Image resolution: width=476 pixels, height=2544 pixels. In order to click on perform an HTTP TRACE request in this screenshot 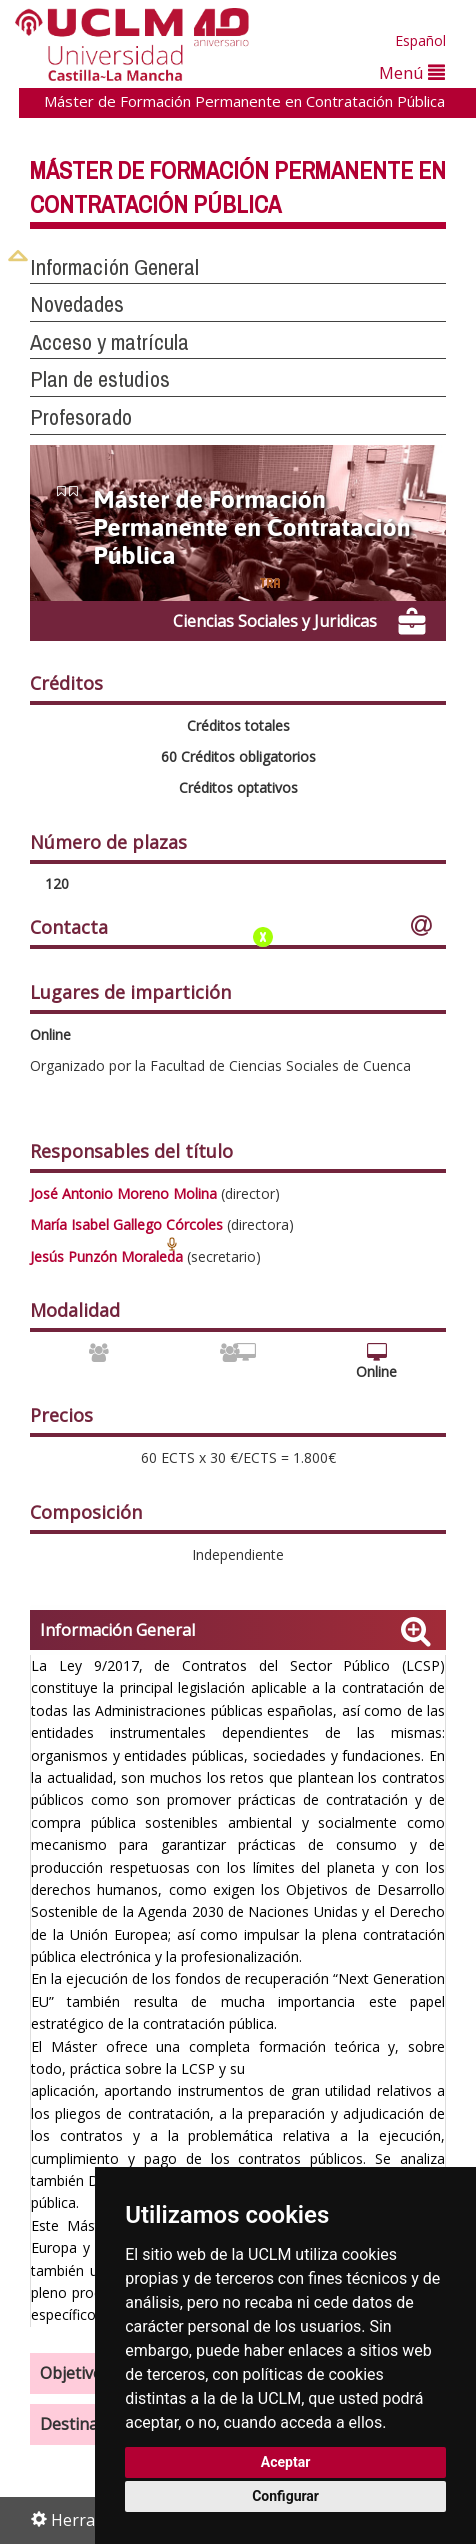, I will do `click(270, 583)`.